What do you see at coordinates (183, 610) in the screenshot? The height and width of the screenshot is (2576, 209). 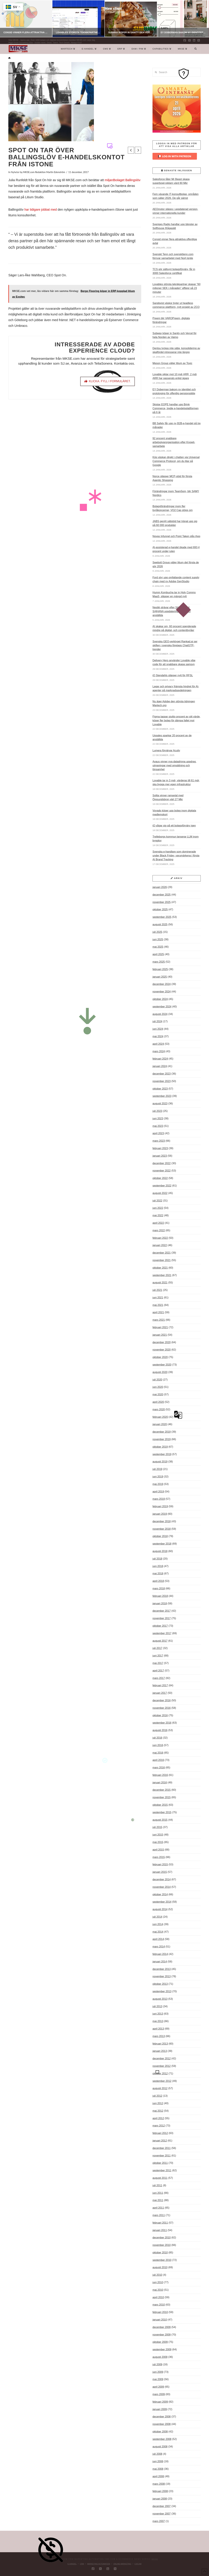 I see `set a log breakpoint in code` at bounding box center [183, 610].